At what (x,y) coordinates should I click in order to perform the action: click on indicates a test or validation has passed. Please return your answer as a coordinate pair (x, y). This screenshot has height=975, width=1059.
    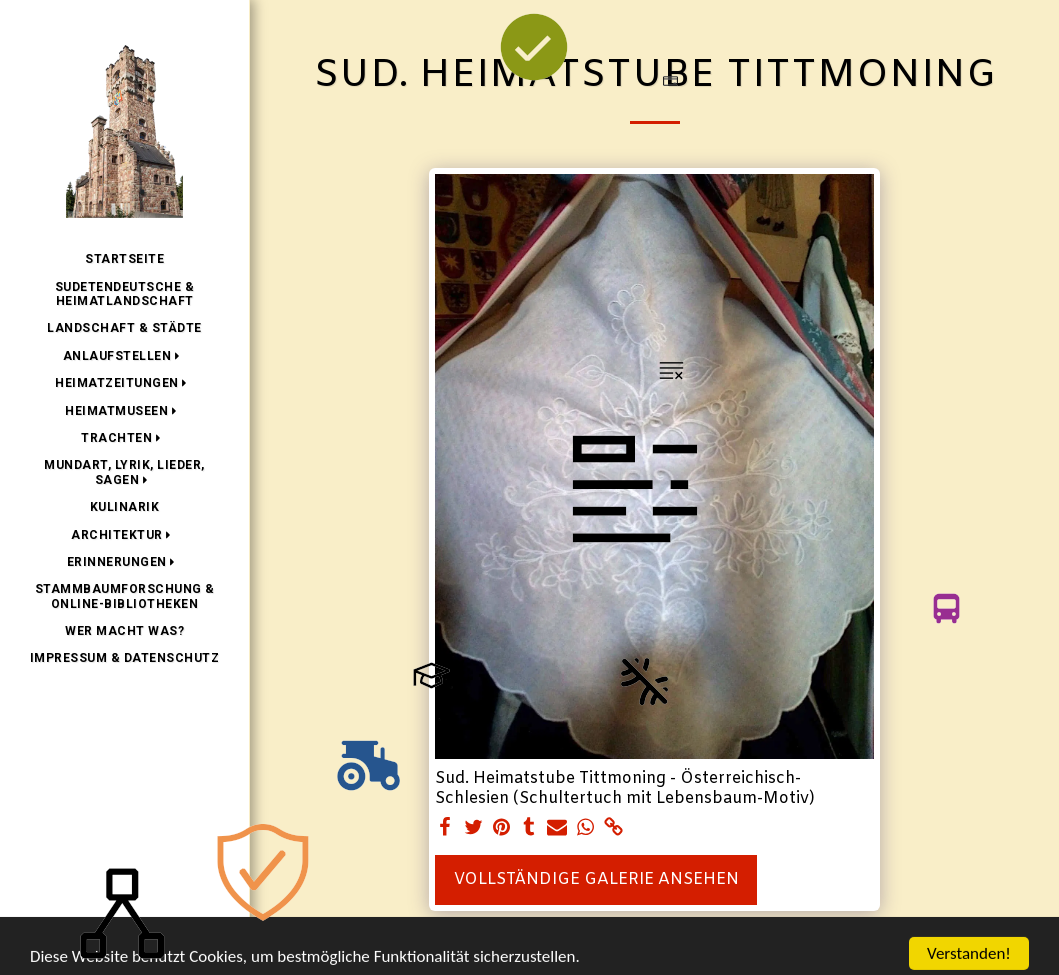
    Looking at the image, I should click on (534, 47).